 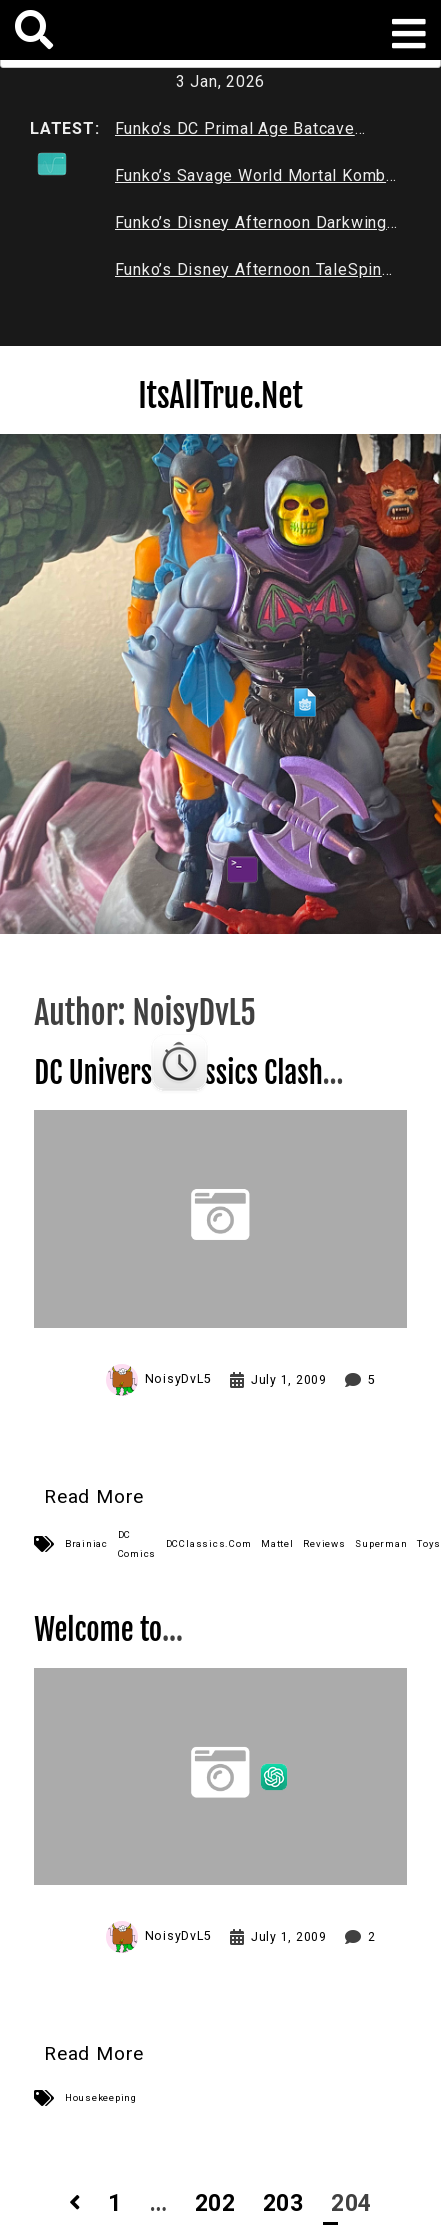 I want to click on open system resource usage monitor, so click(x=52, y=164).